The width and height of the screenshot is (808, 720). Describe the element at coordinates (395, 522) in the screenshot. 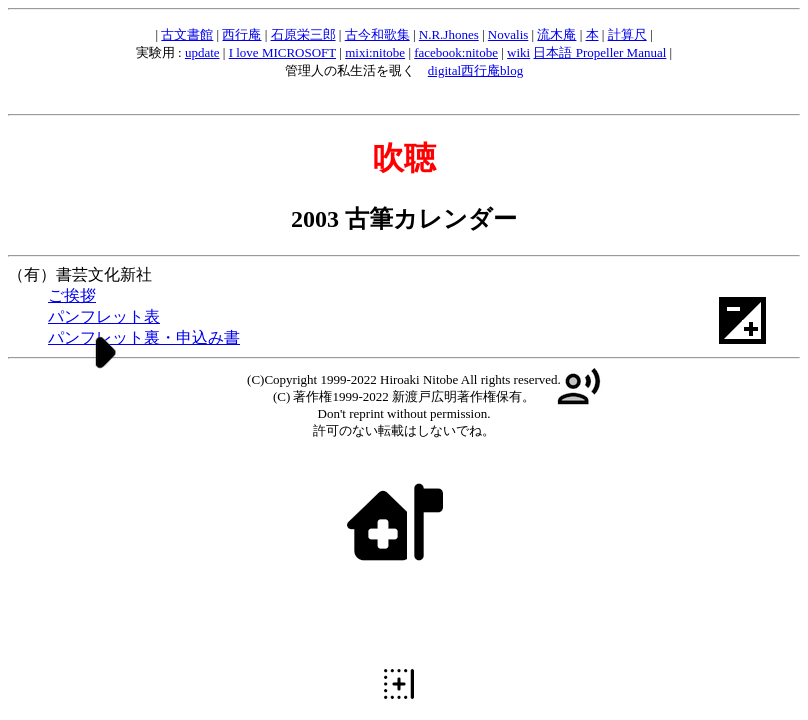

I see `locate a medical facility or field hospital` at that location.